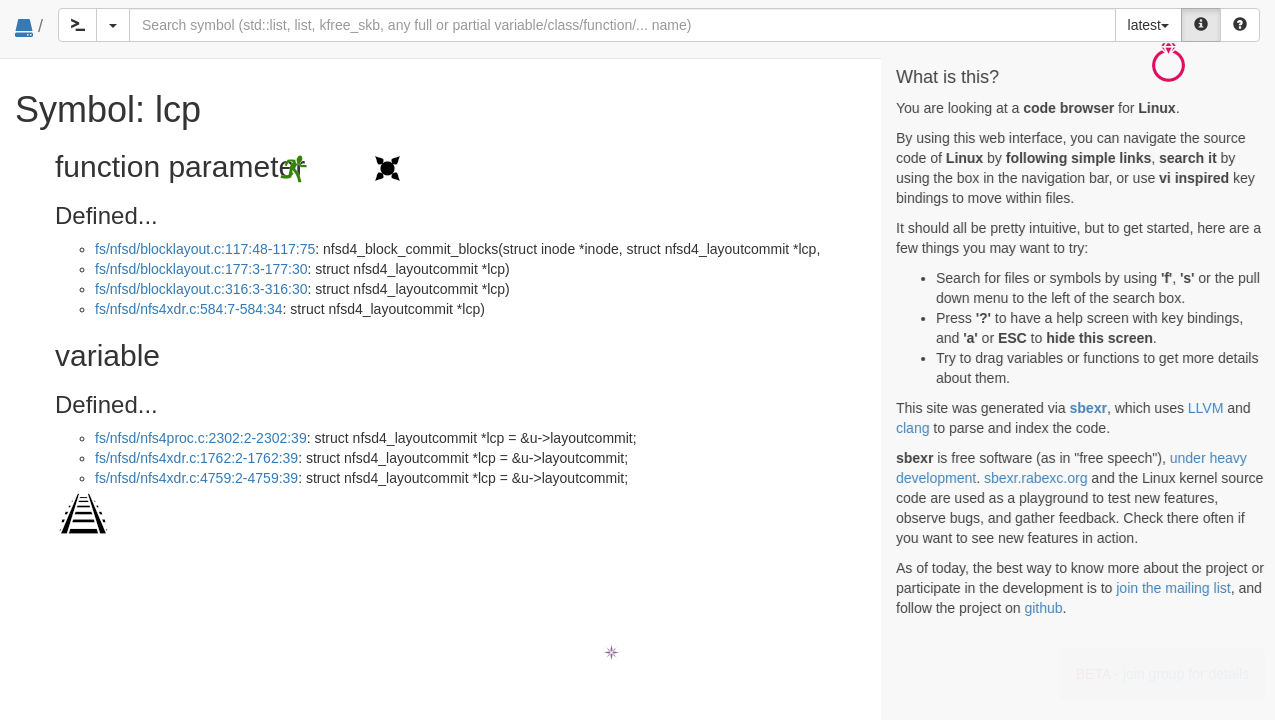  Describe the element at coordinates (387, 168) in the screenshot. I see `indicates player has reached level four` at that location.